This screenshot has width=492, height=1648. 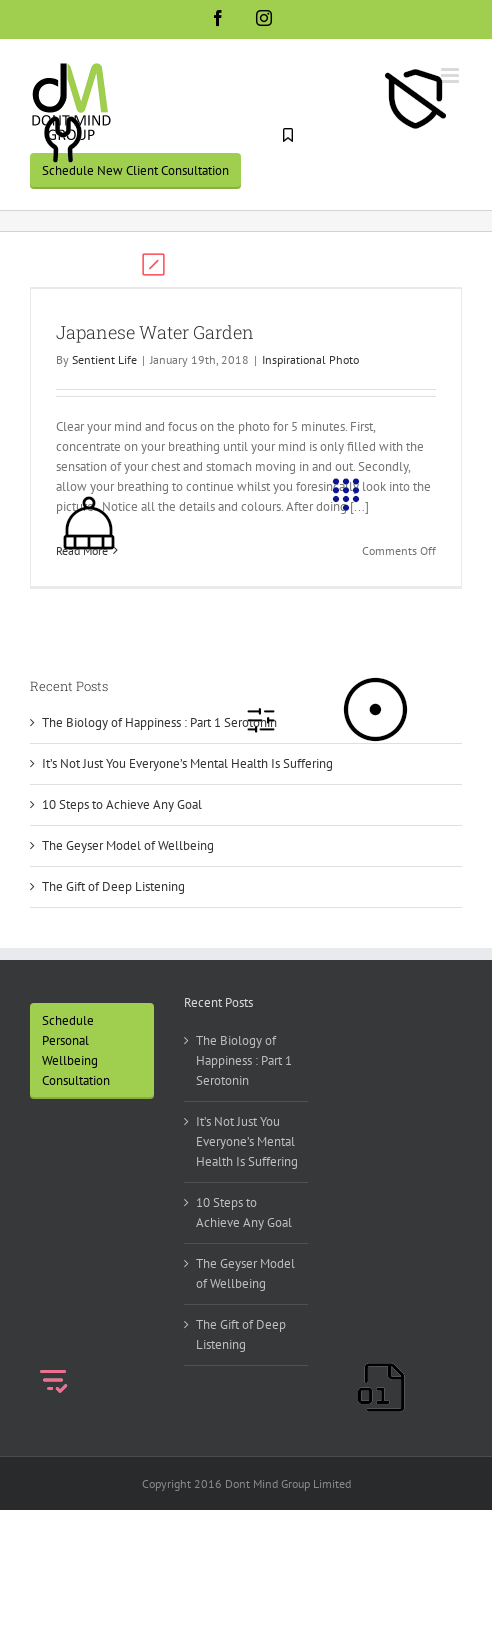 What do you see at coordinates (375, 709) in the screenshot?
I see `view open issues in a repository` at bounding box center [375, 709].